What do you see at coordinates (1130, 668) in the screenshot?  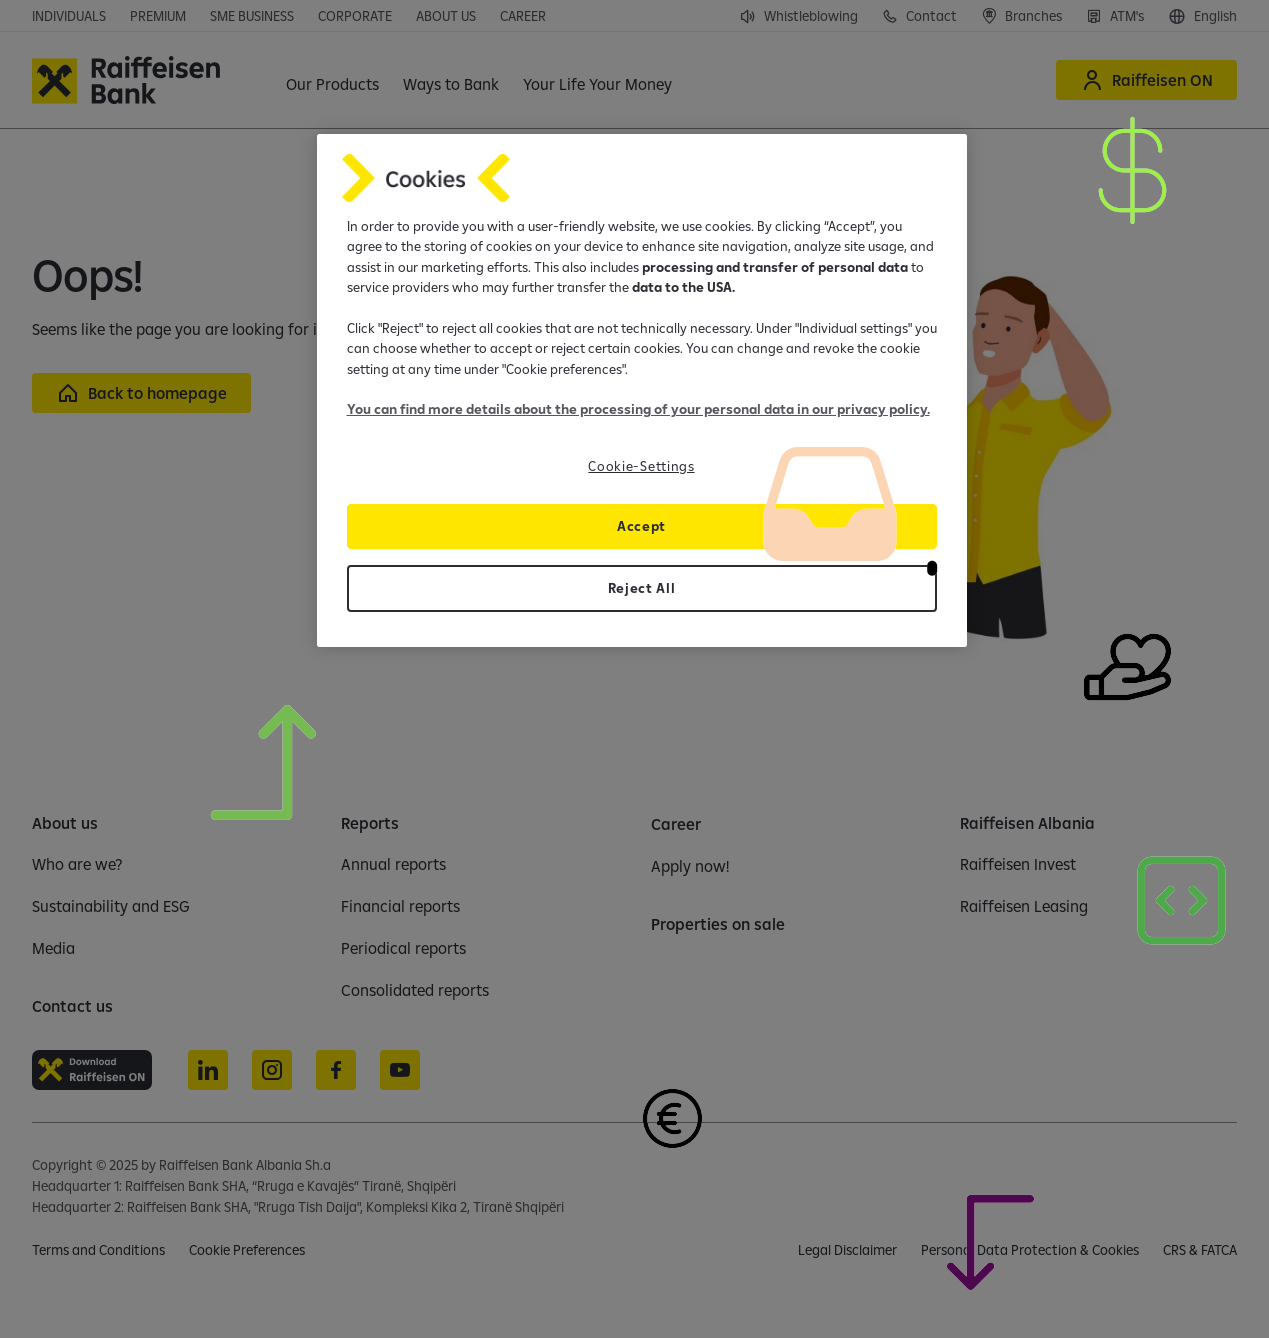 I see `donate or give to charity` at bounding box center [1130, 668].